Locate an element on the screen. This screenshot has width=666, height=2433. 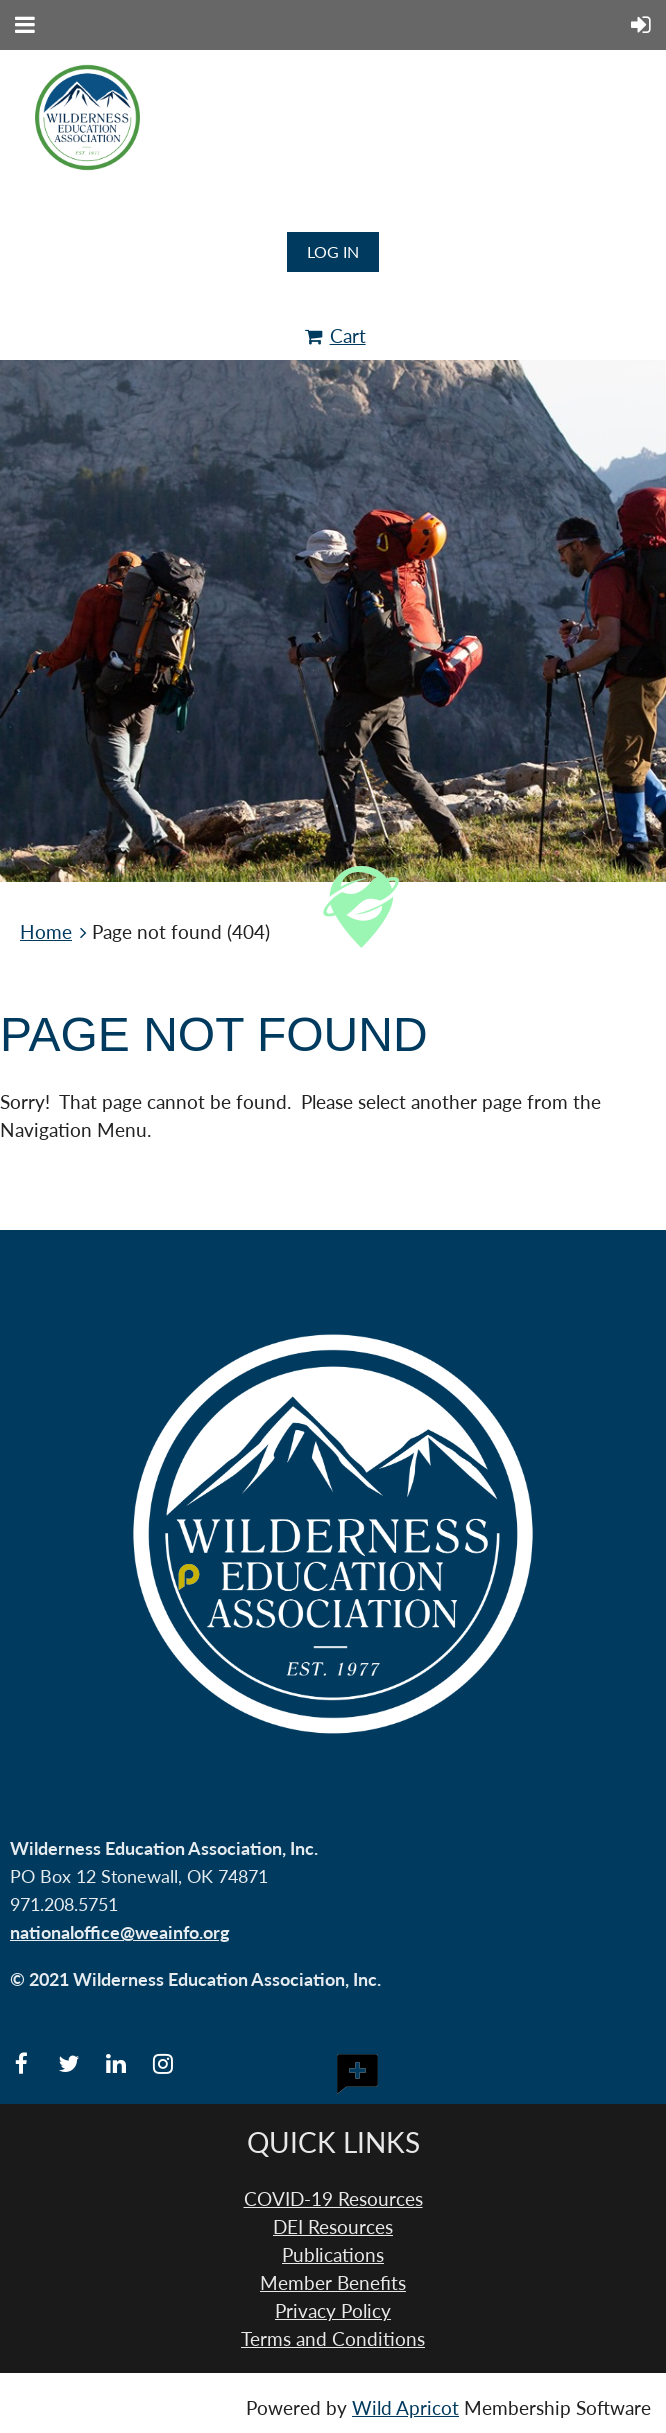
open organic maps app is located at coordinates (361, 907).